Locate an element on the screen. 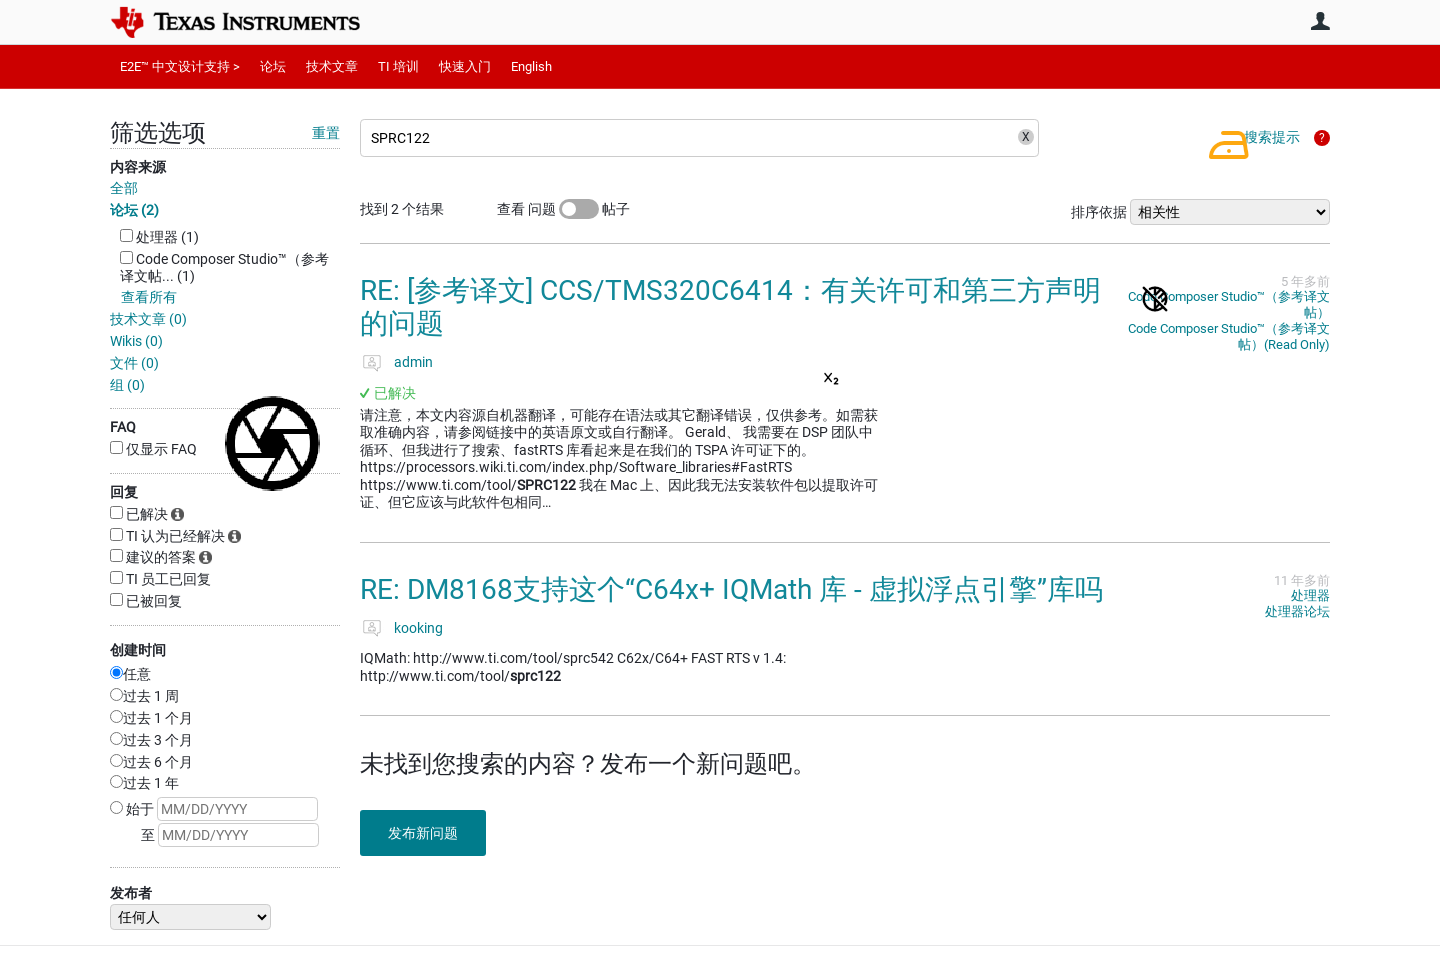  format text as subscript is located at coordinates (830, 377).